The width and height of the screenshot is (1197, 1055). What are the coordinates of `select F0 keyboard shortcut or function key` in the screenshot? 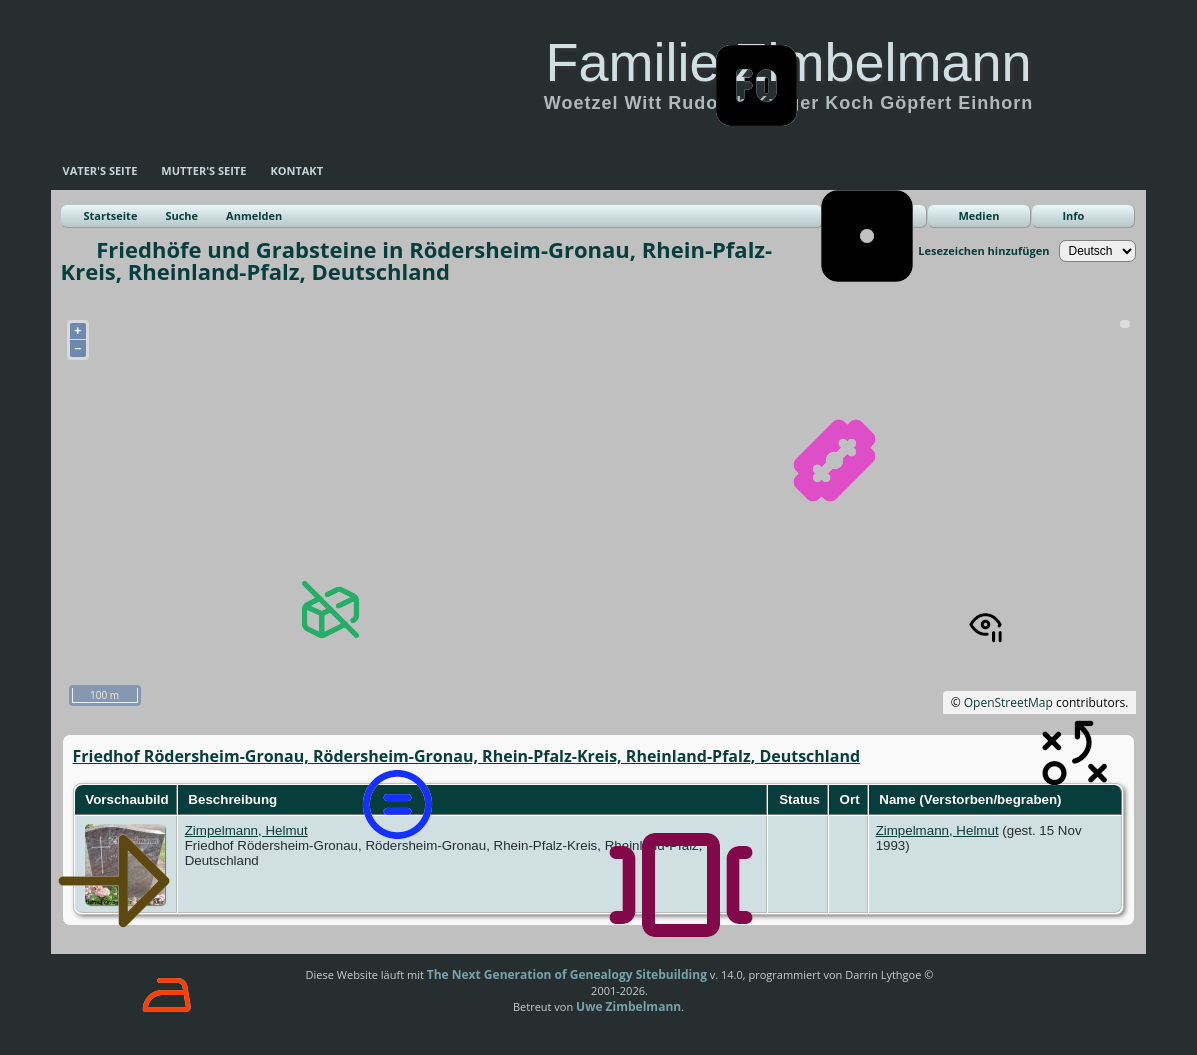 It's located at (756, 85).